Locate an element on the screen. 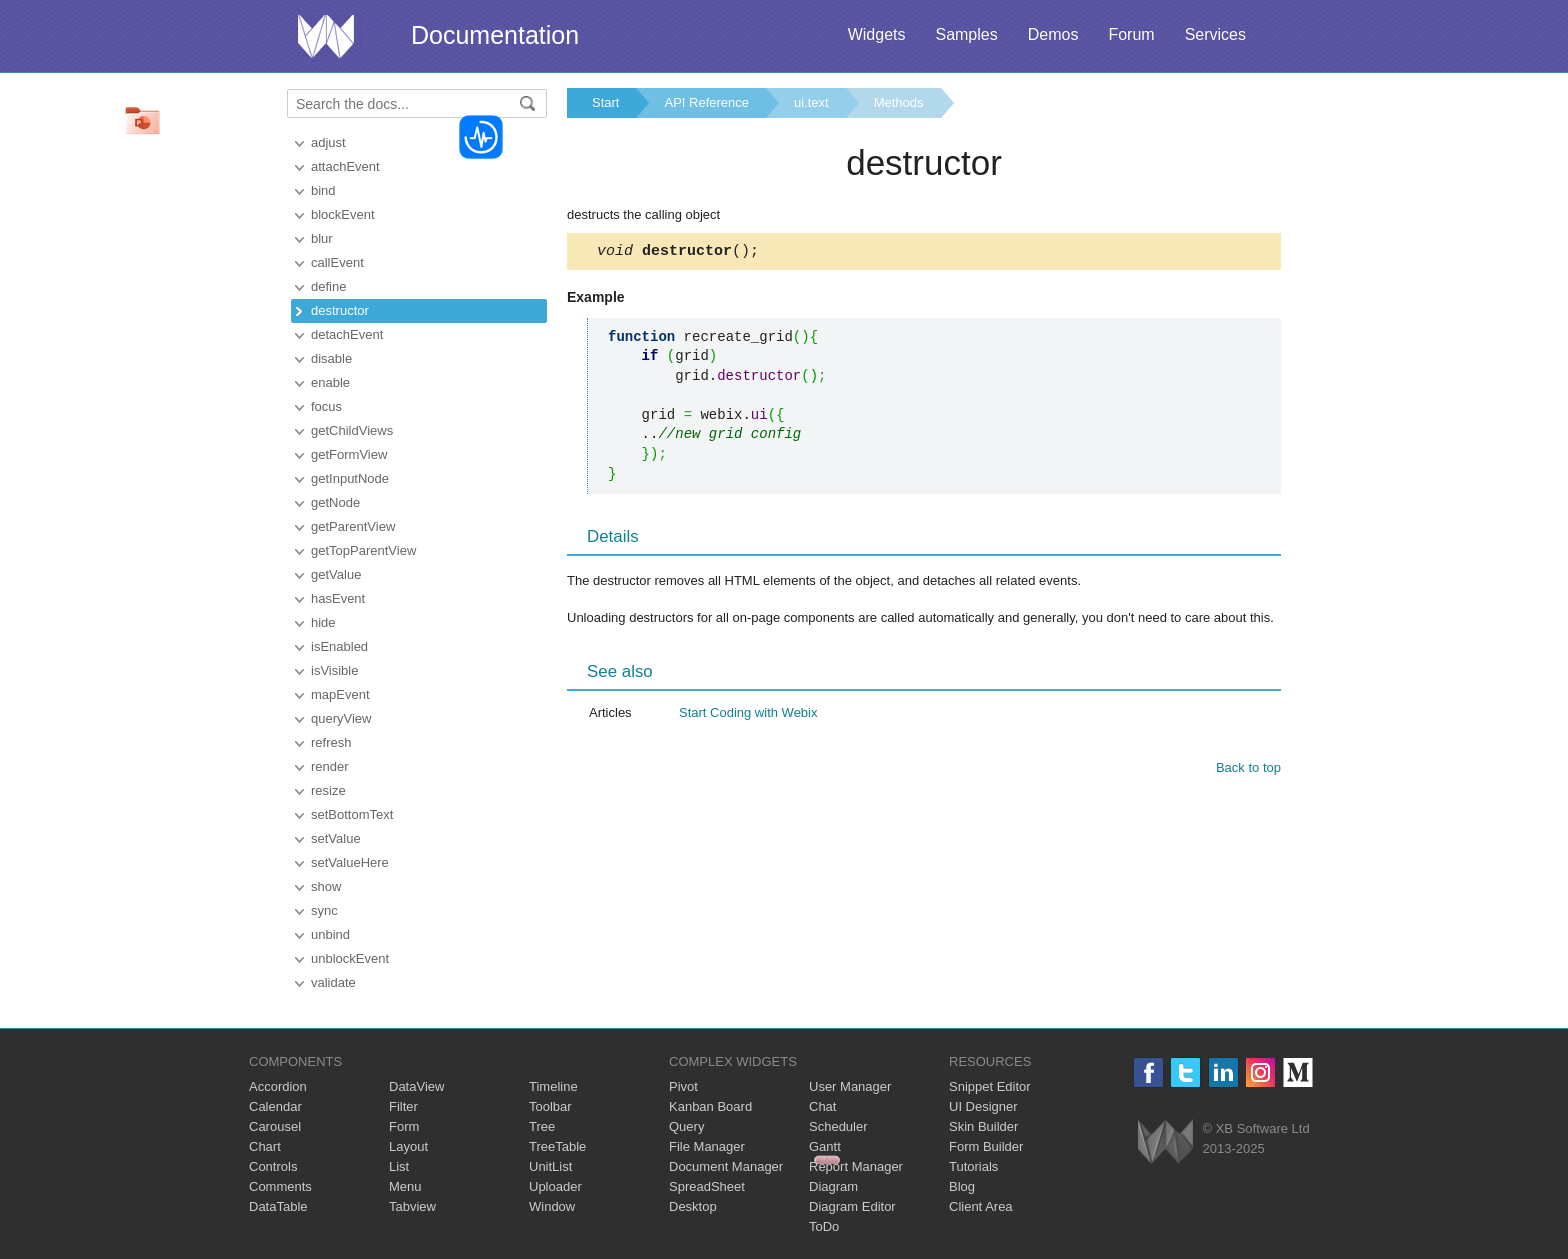  open folder containing PowerPoint files is located at coordinates (142, 121).